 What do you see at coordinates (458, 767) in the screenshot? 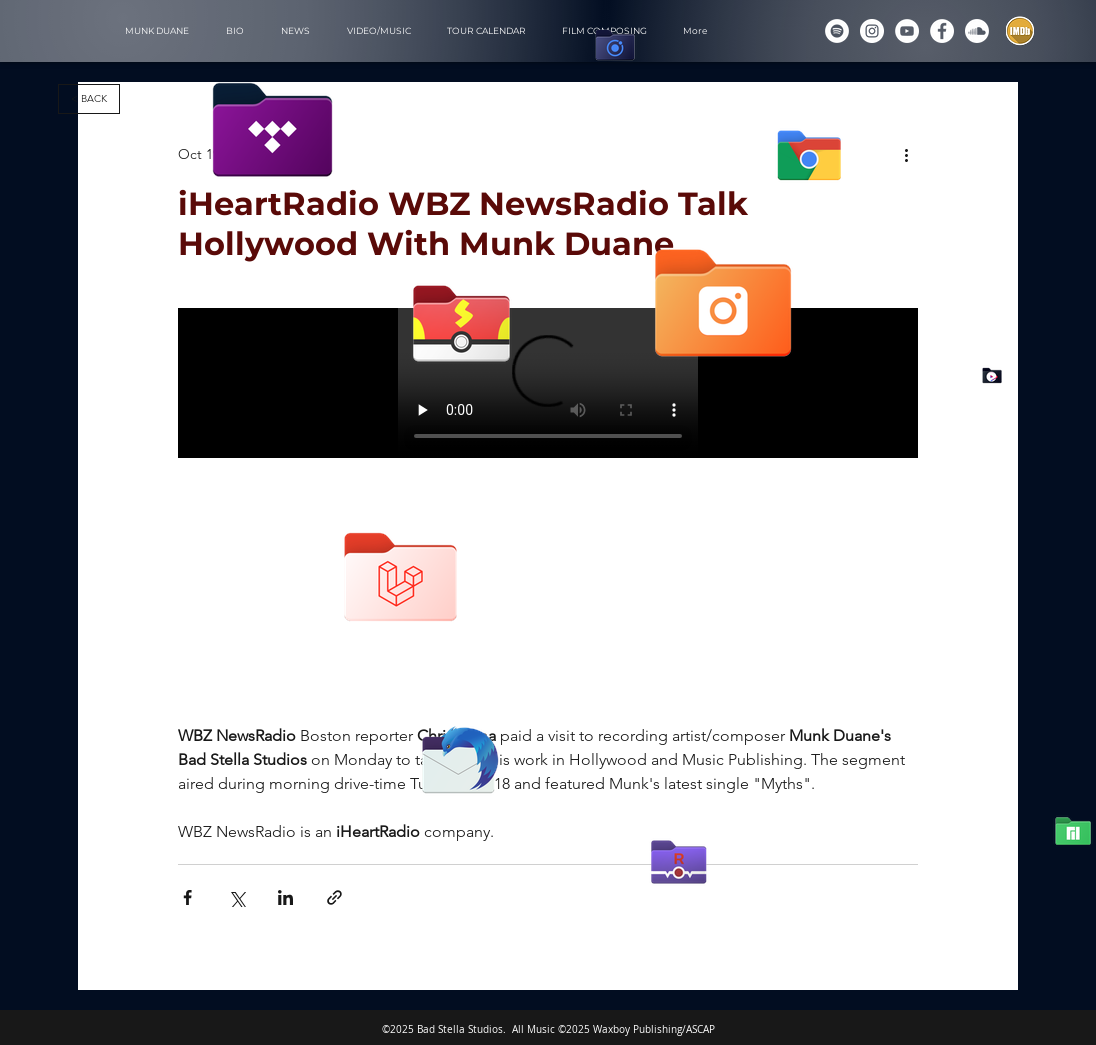
I see `open thunderbird email folder` at bounding box center [458, 767].